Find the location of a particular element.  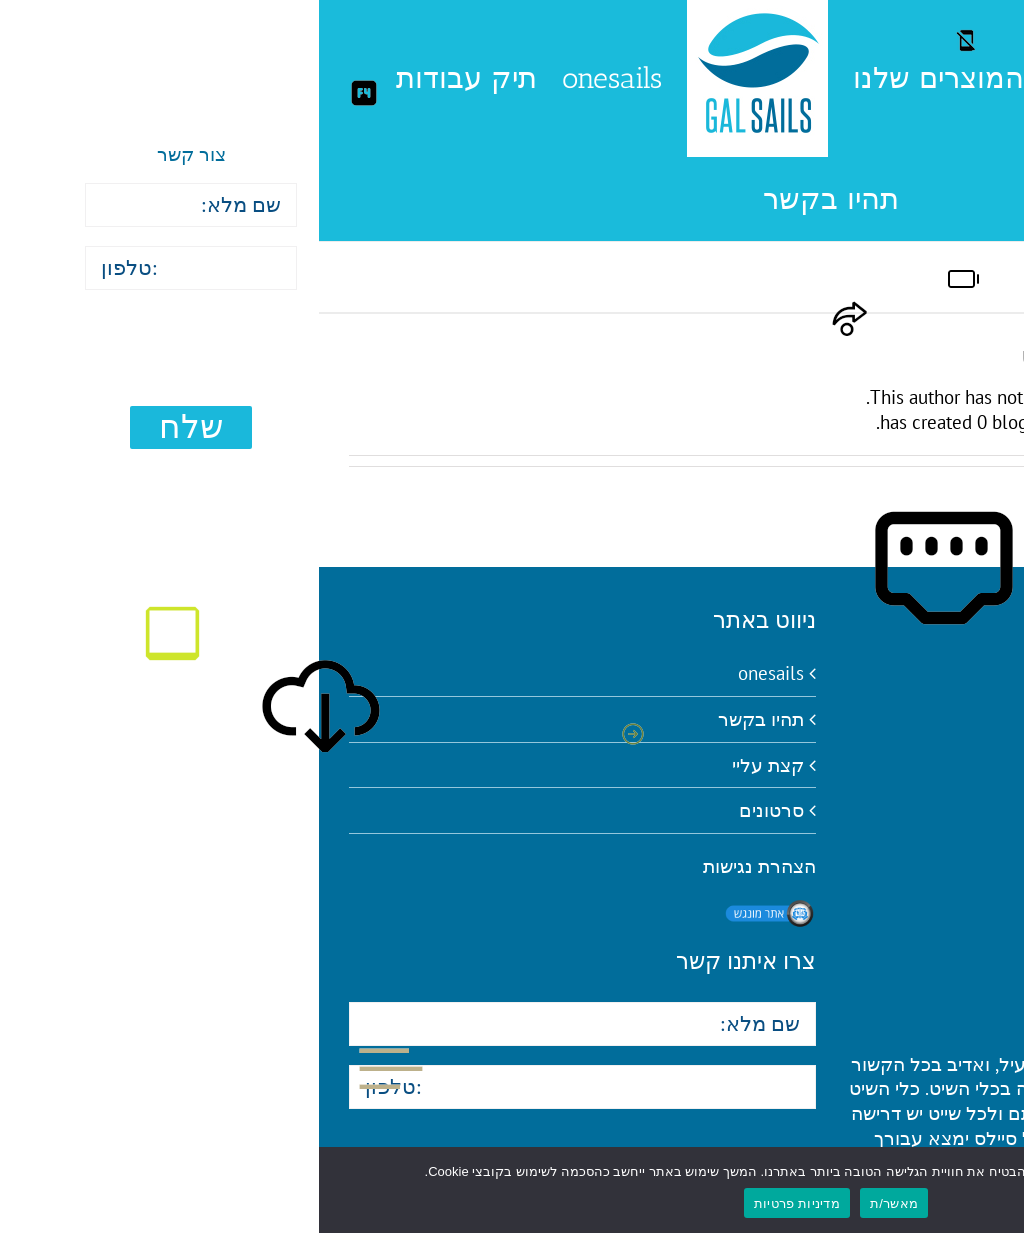

toggle the status bar visibility is located at coordinates (172, 633).